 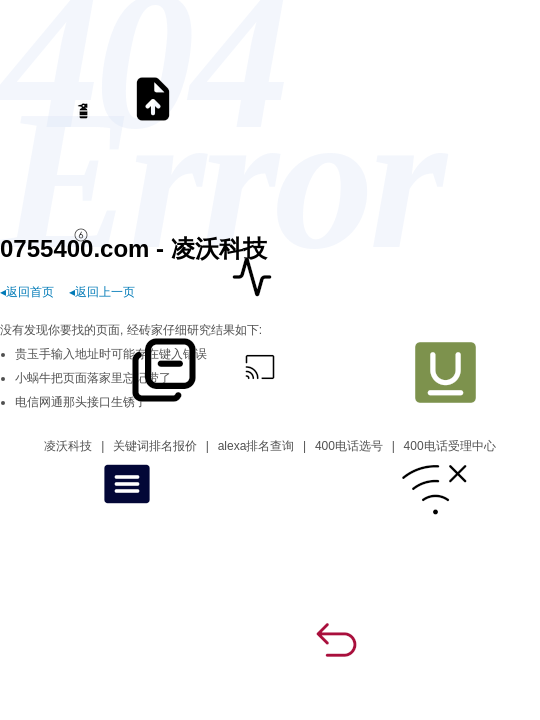 I want to click on upload a file, so click(x=153, y=99).